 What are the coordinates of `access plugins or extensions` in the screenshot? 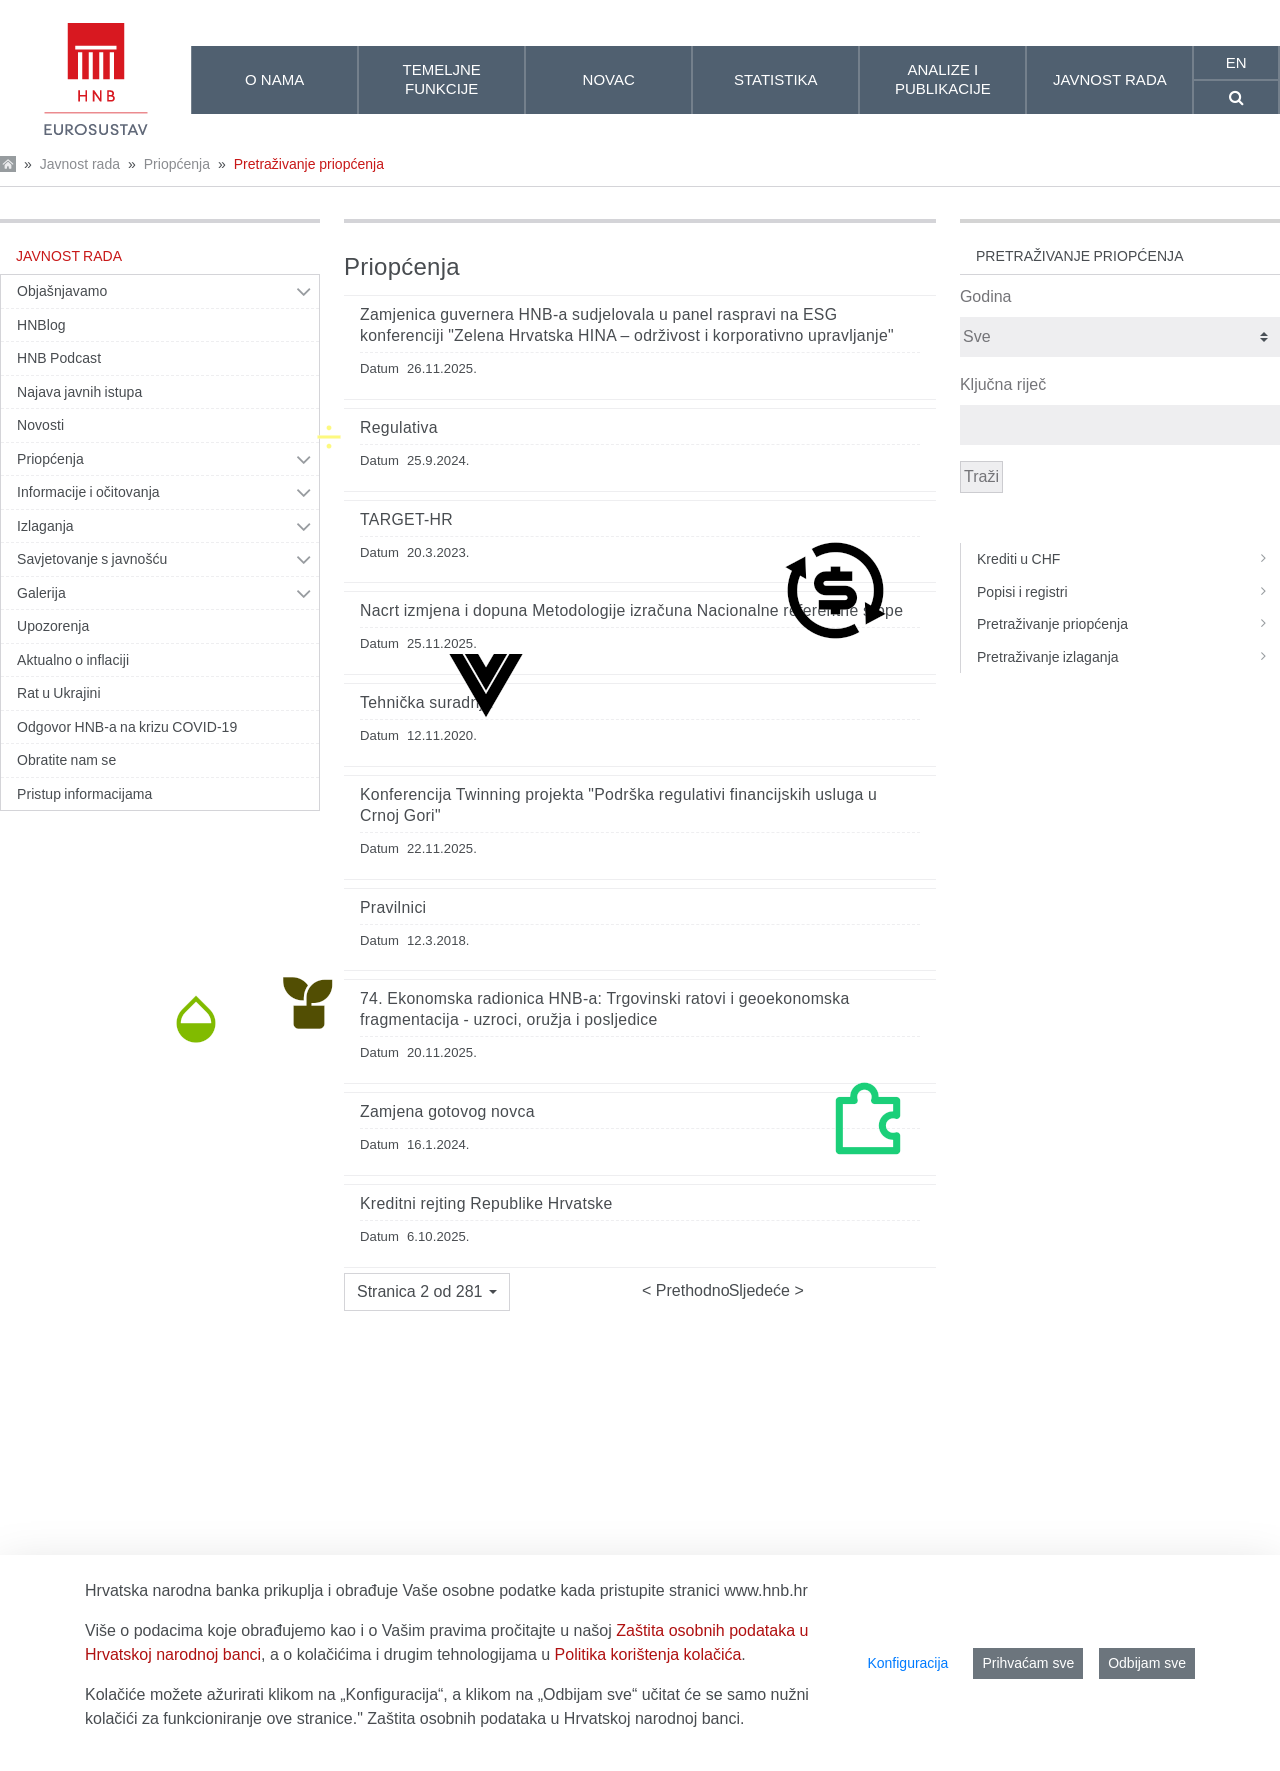 It's located at (868, 1122).